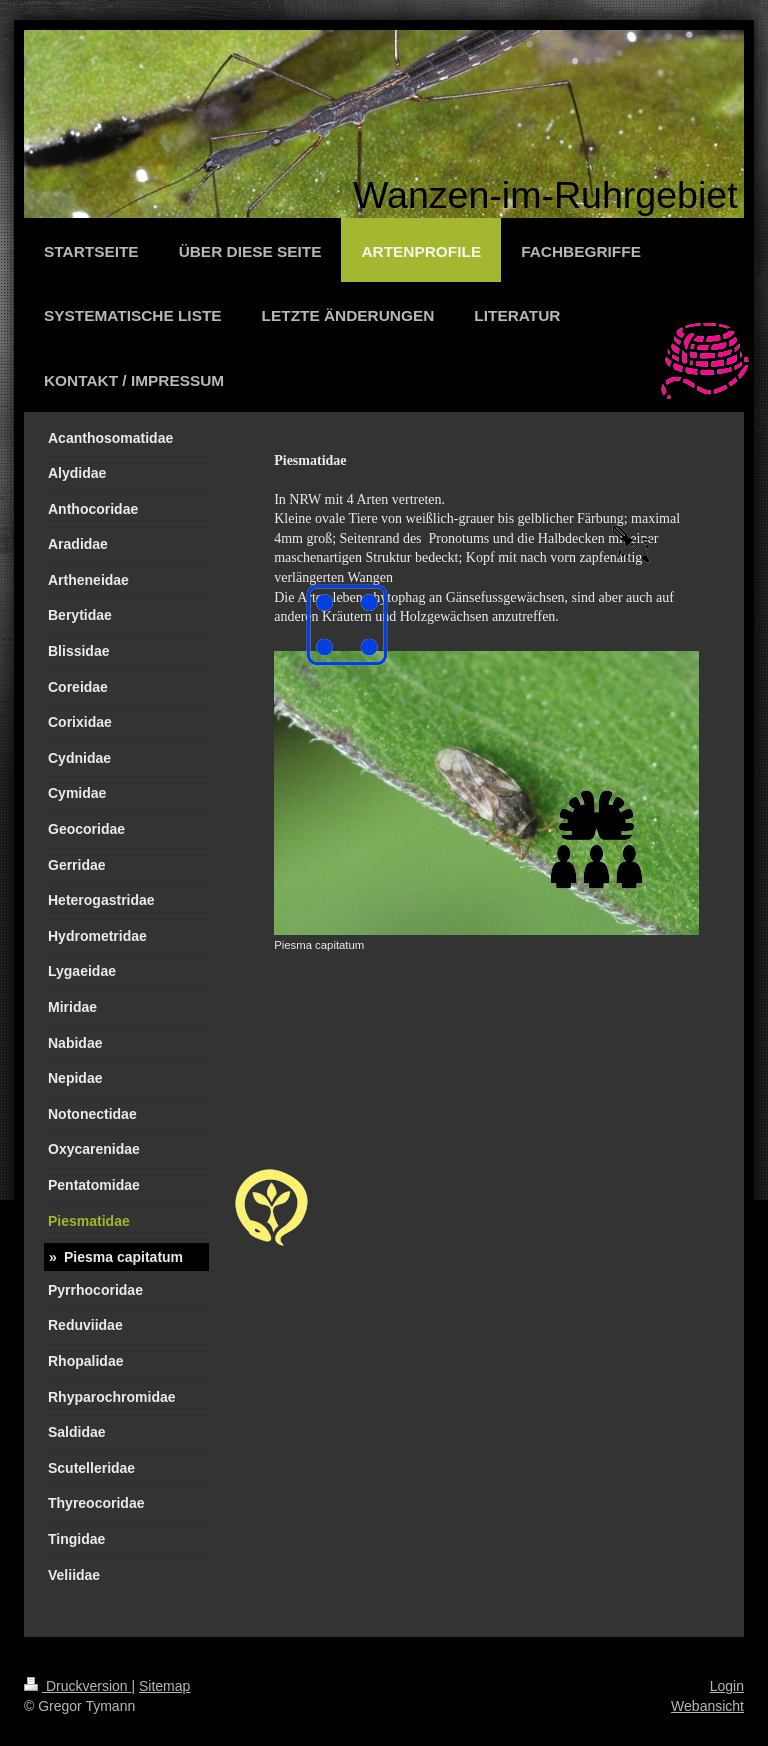 The height and width of the screenshot is (1746, 768). I want to click on access collaborative brainstorming features, so click(596, 839).